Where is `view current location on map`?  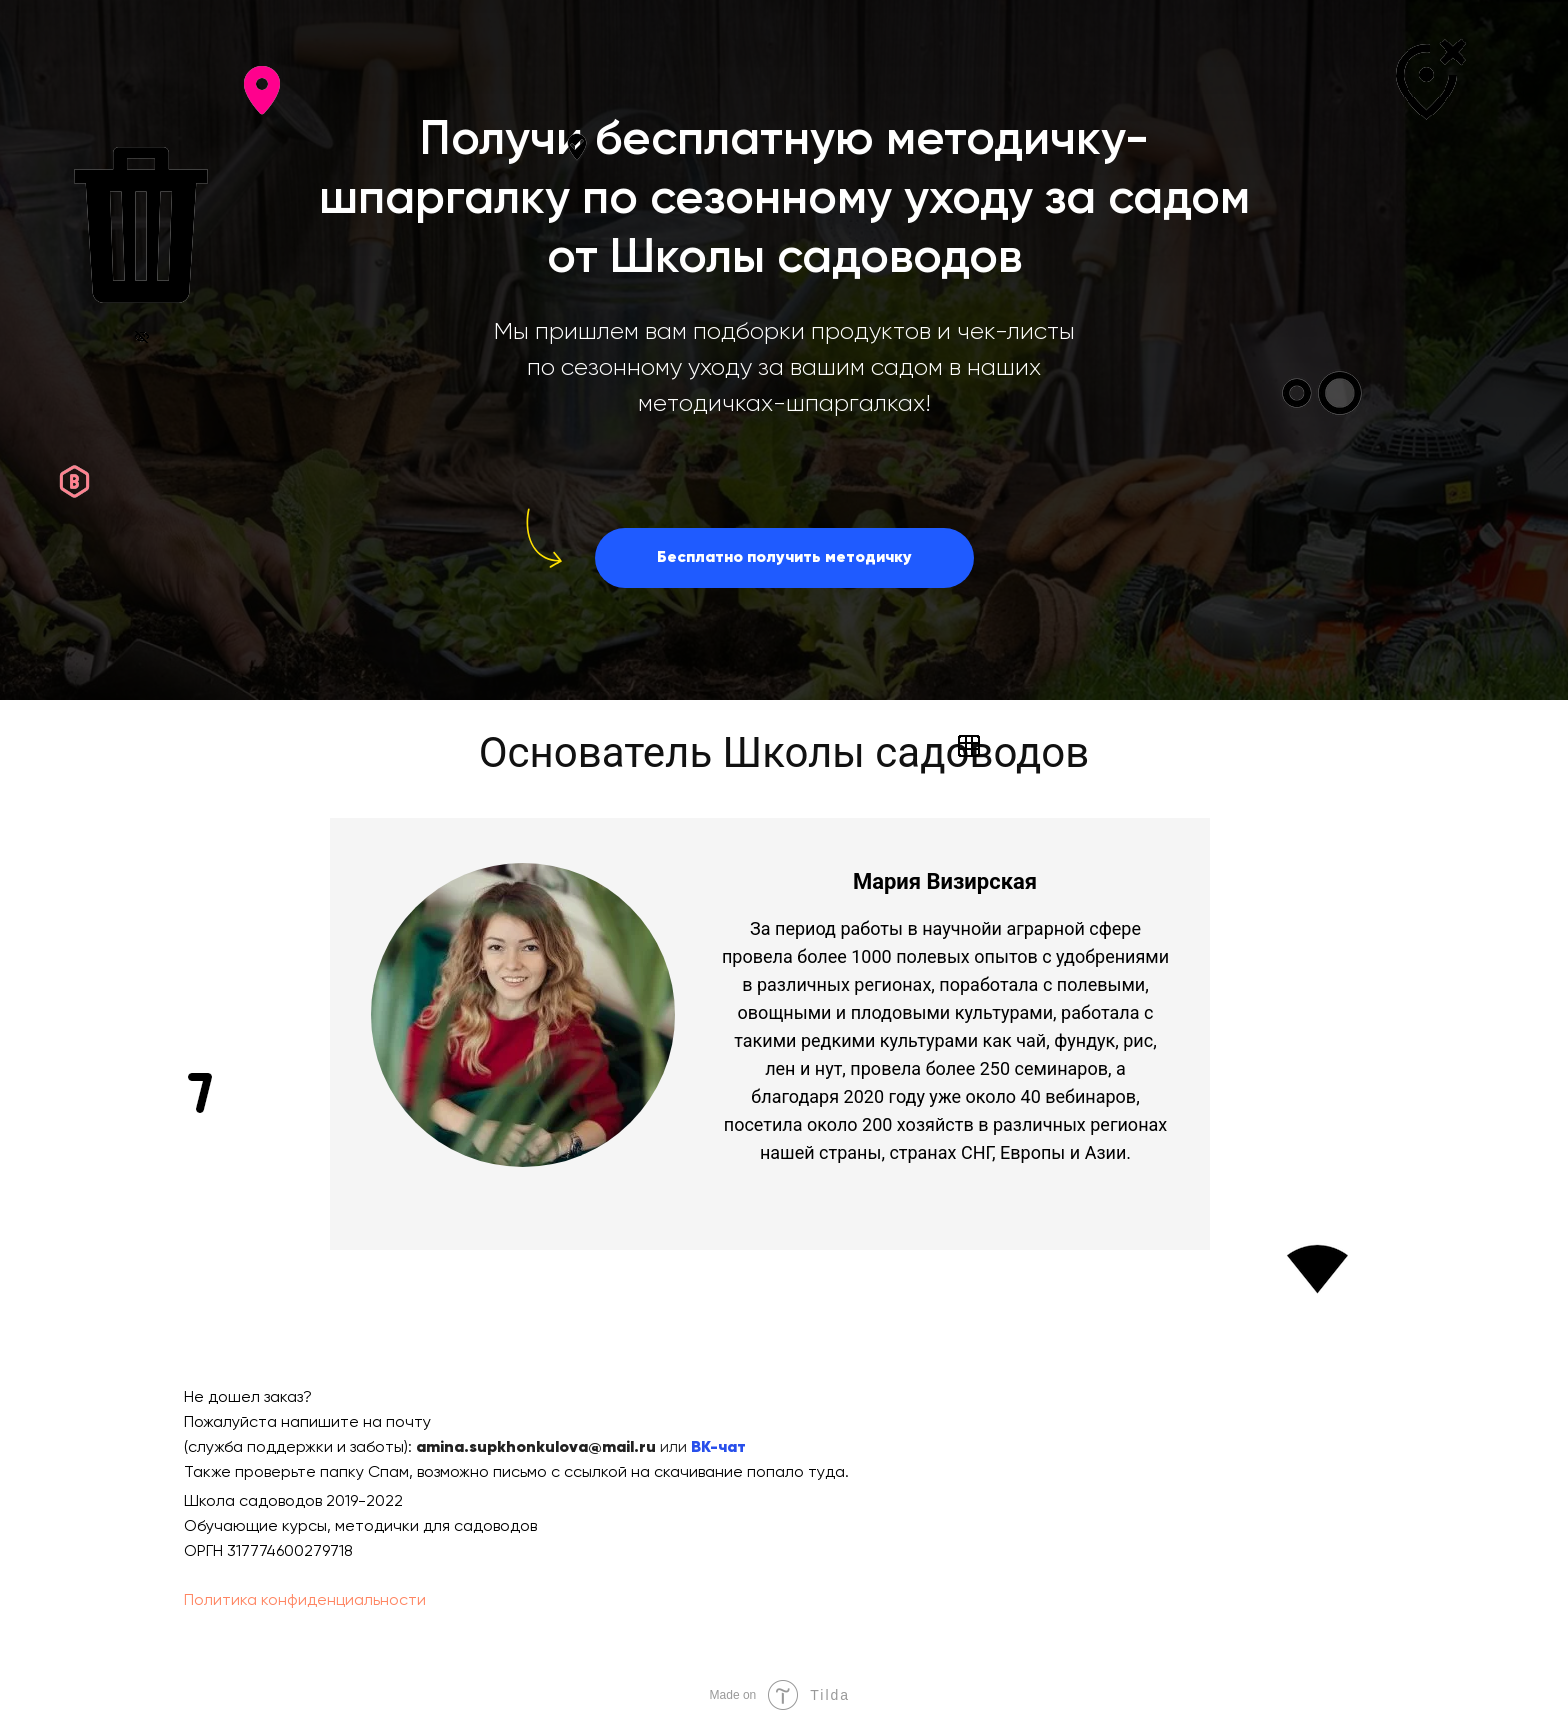 view current location on map is located at coordinates (262, 90).